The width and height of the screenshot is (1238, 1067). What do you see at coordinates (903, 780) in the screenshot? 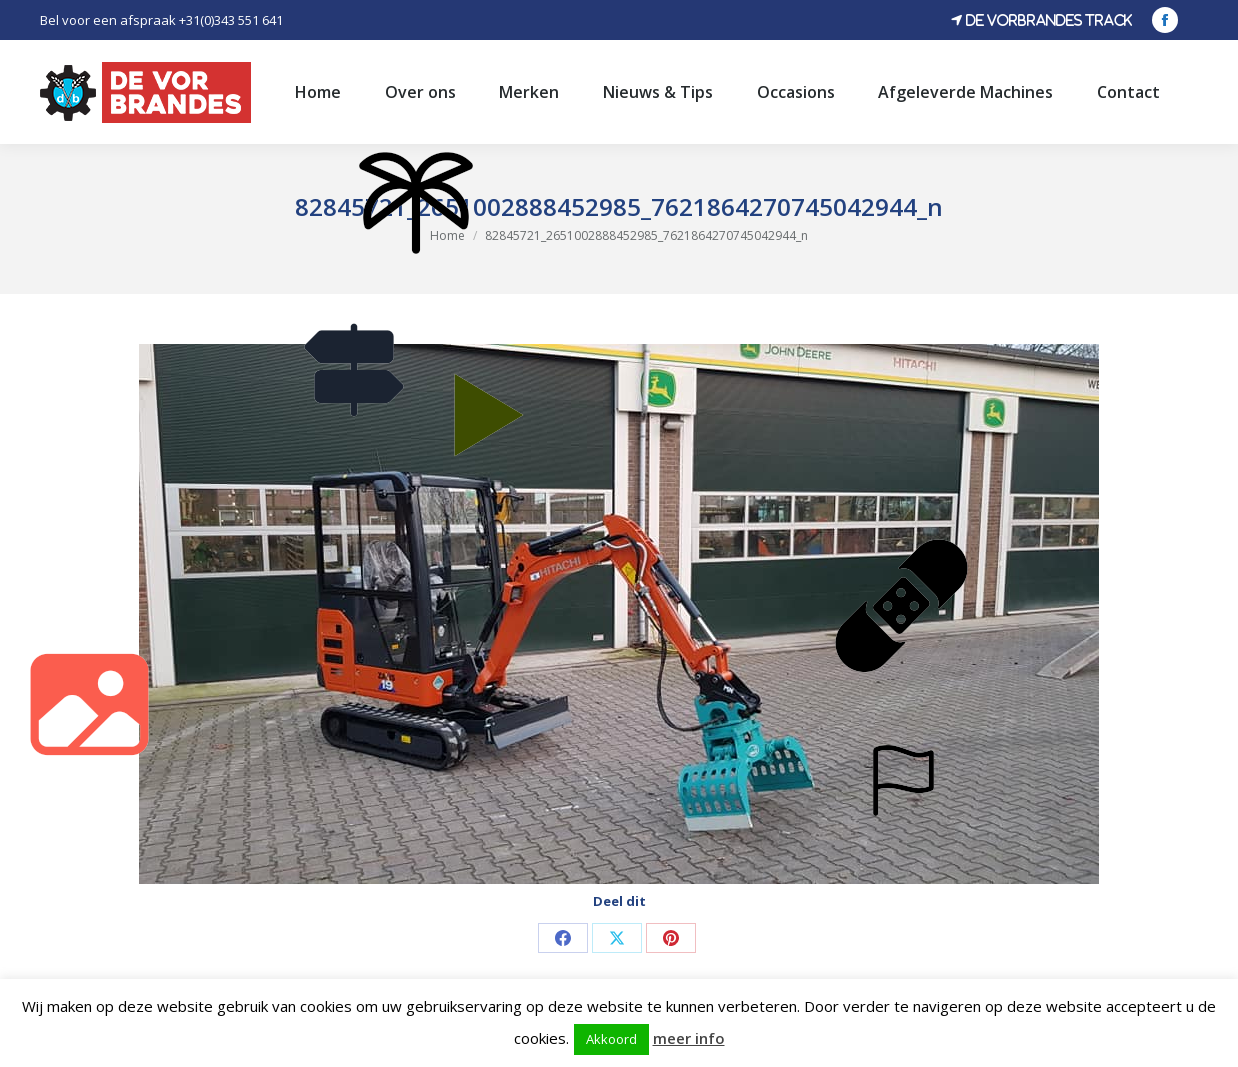
I see `flag or mark an item for follow-up` at bounding box center [903, 780].